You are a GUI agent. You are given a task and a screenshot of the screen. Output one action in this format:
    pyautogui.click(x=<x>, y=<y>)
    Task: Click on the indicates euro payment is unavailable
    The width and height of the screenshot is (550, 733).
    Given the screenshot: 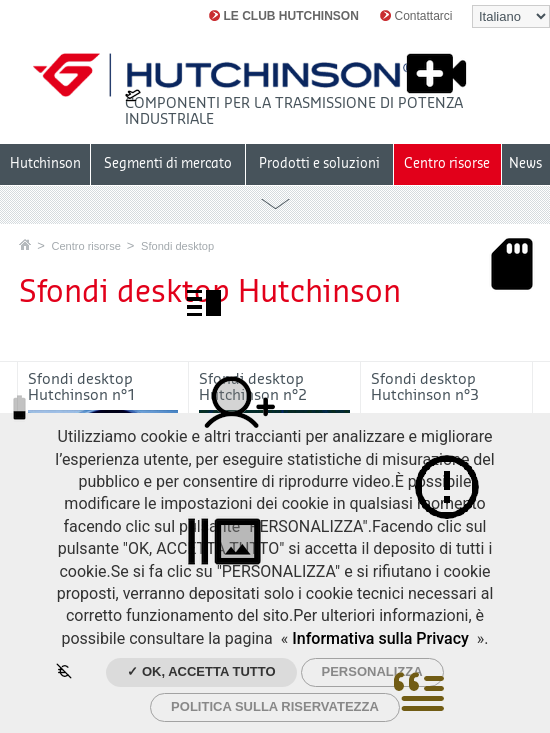 What is the action you would take?
    pyautogui.click(x=64, y=671)
    